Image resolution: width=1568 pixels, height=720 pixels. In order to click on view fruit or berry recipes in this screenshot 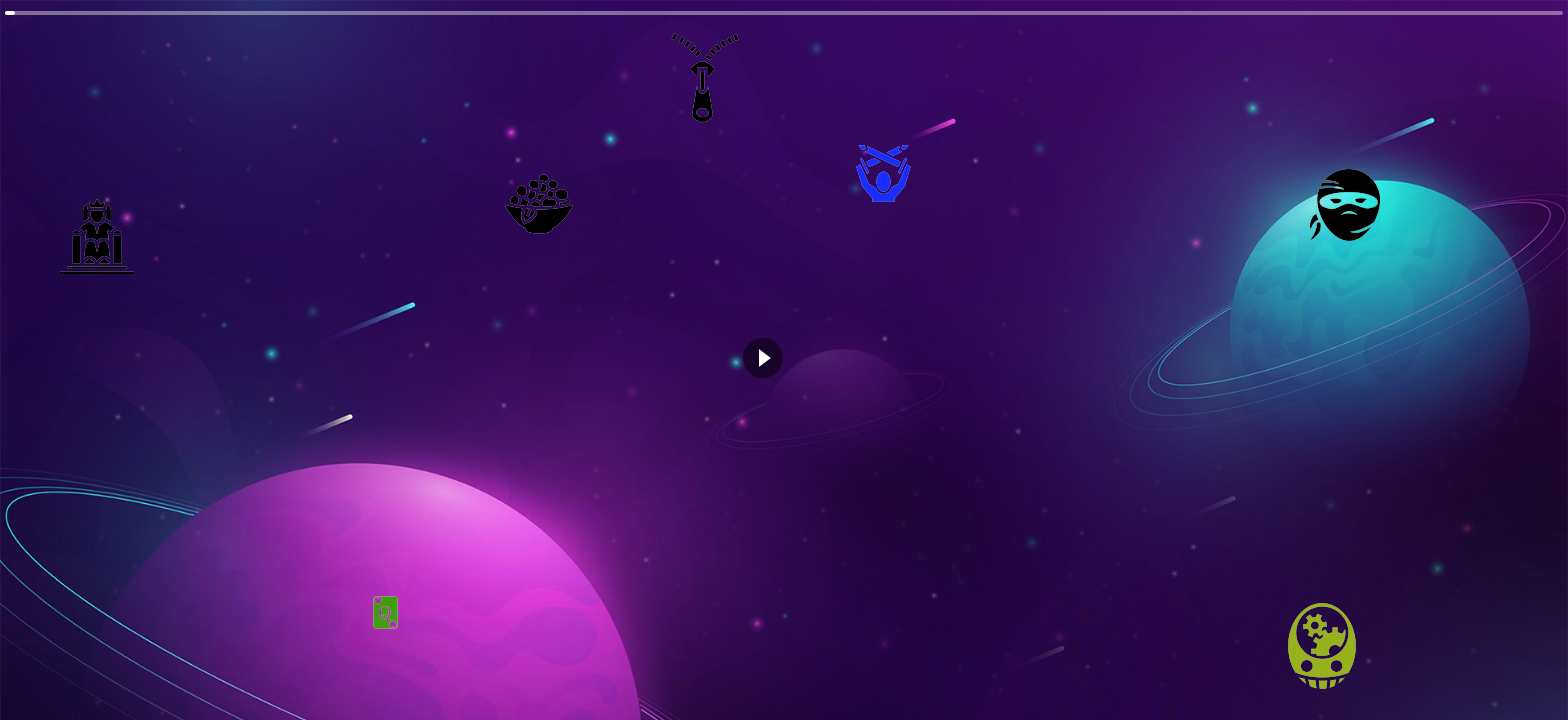, I will do `click(539, 204)`.